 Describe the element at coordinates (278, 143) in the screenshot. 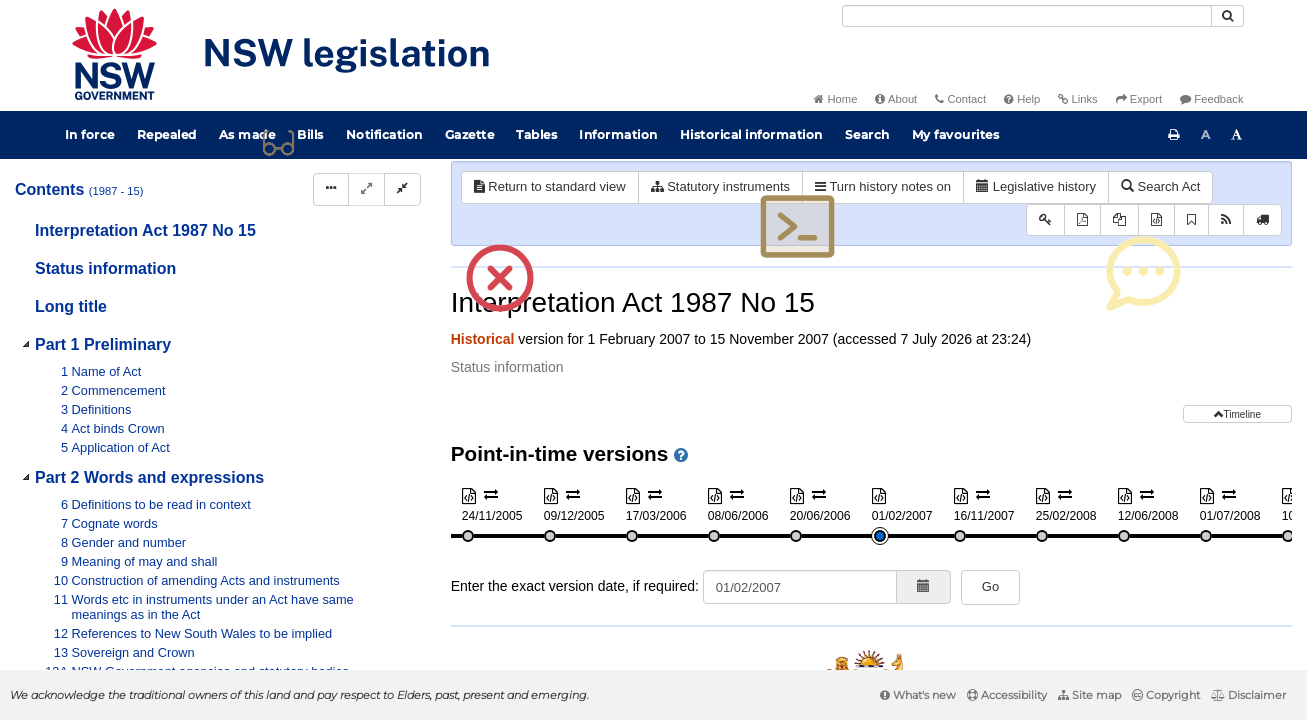

I see `enable reading mode or reader view` at that location.